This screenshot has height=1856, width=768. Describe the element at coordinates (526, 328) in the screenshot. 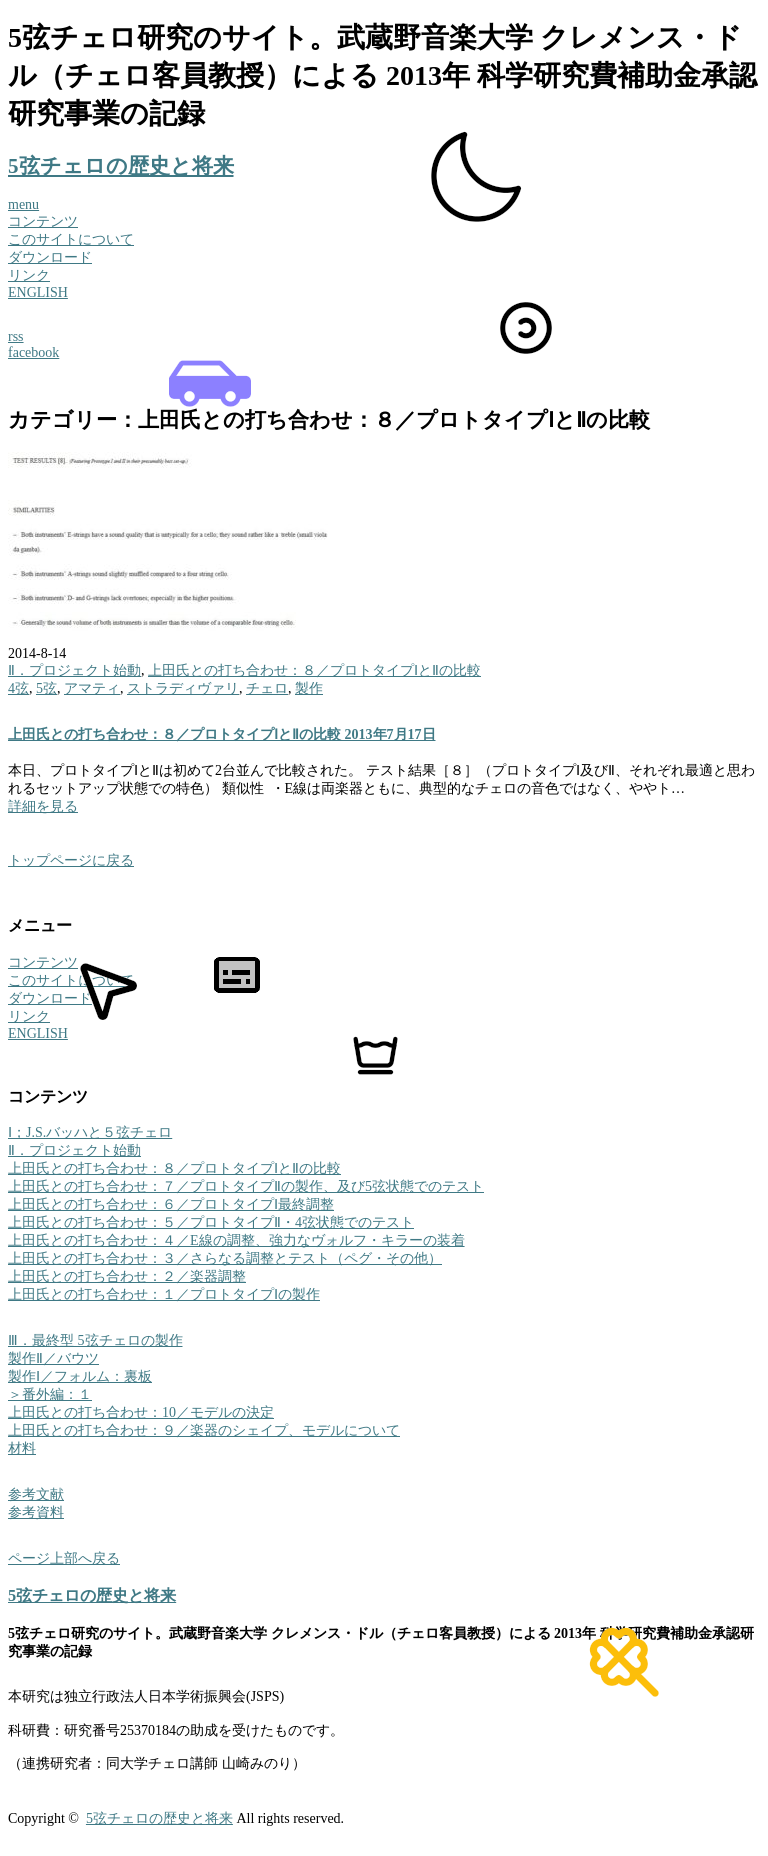

I see `indicates copyleft licensing for content or software` at that location.